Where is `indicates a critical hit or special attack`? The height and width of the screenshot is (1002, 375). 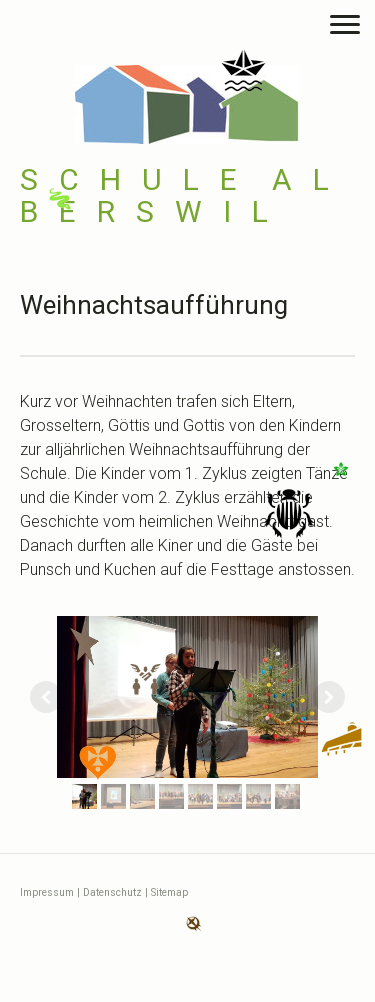
indicates a critical hit or special attack is located at coordinates (194, 924).